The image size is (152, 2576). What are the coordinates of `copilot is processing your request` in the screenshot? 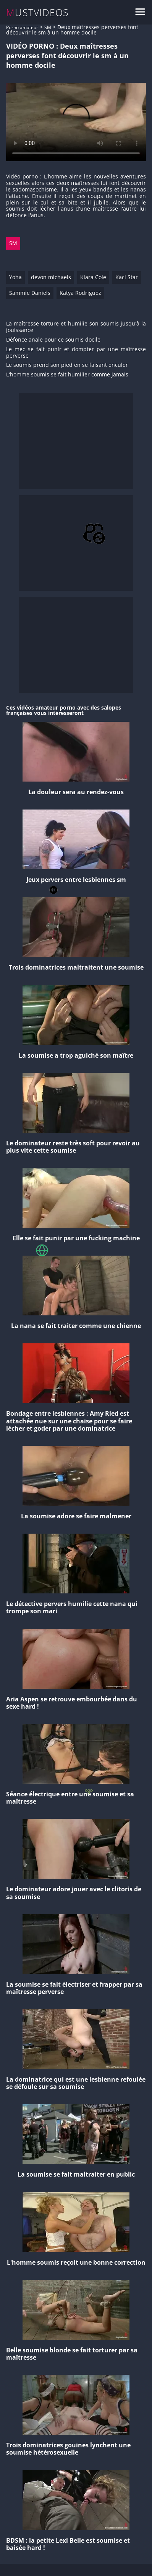 It's located at (94, 533).